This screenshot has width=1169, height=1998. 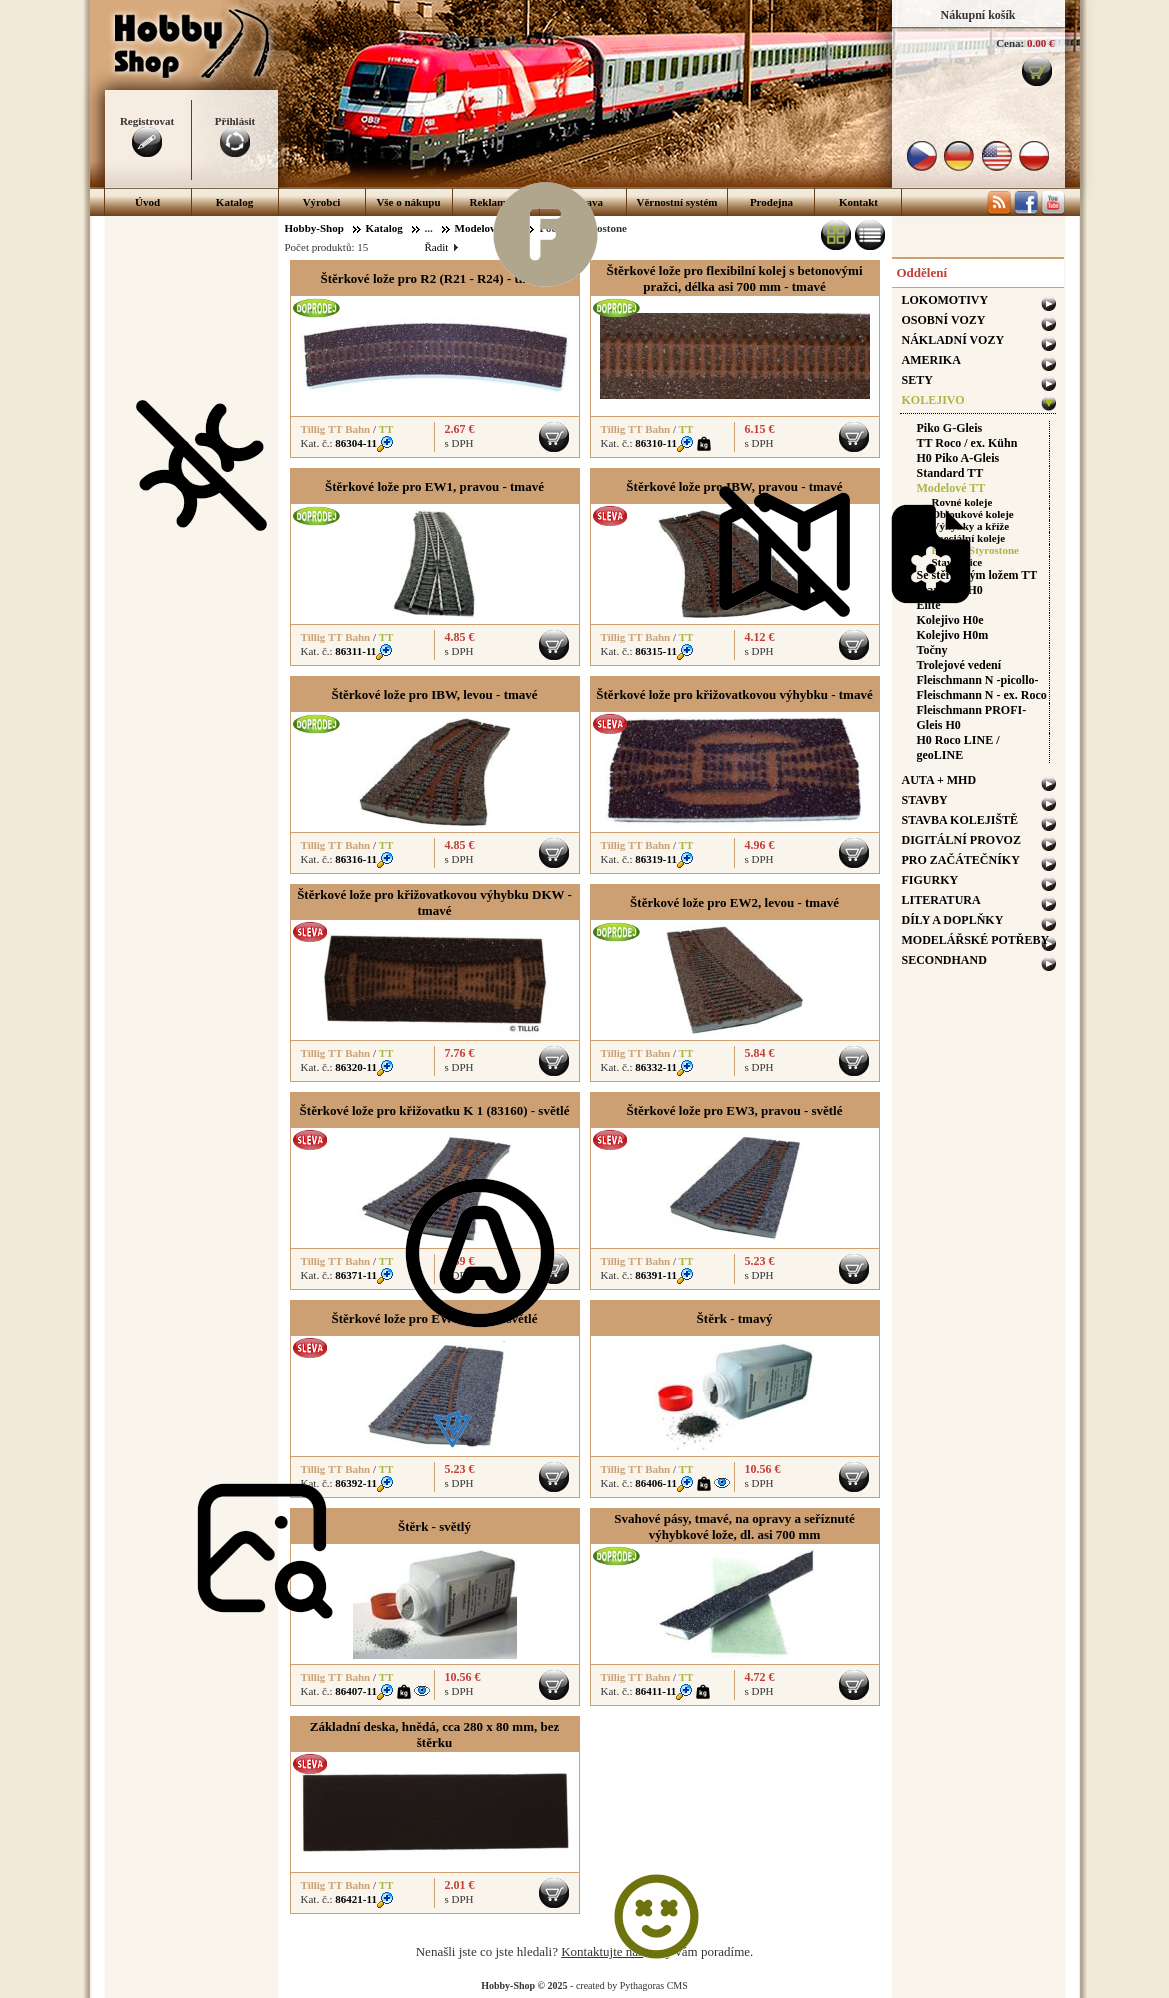 What do you see at coordinates (201, 465) in the screenshot?
I see `disable genetic or DNA-related features` at bounding box center [201, 465].